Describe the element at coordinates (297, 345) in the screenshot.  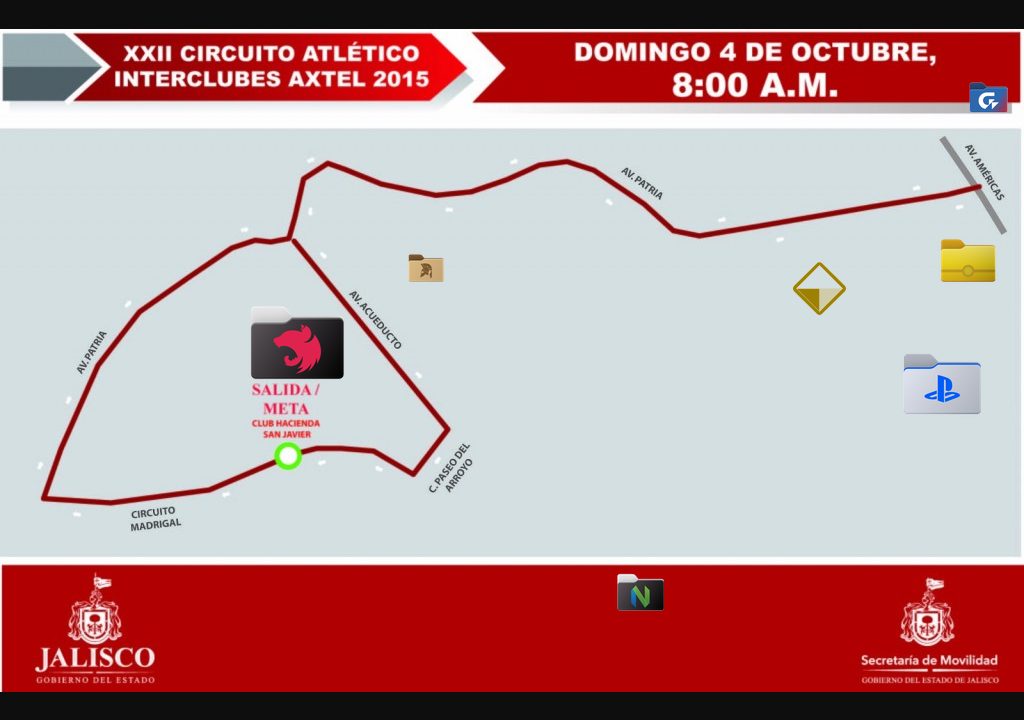
I see `open NestJS project folder` at that location.